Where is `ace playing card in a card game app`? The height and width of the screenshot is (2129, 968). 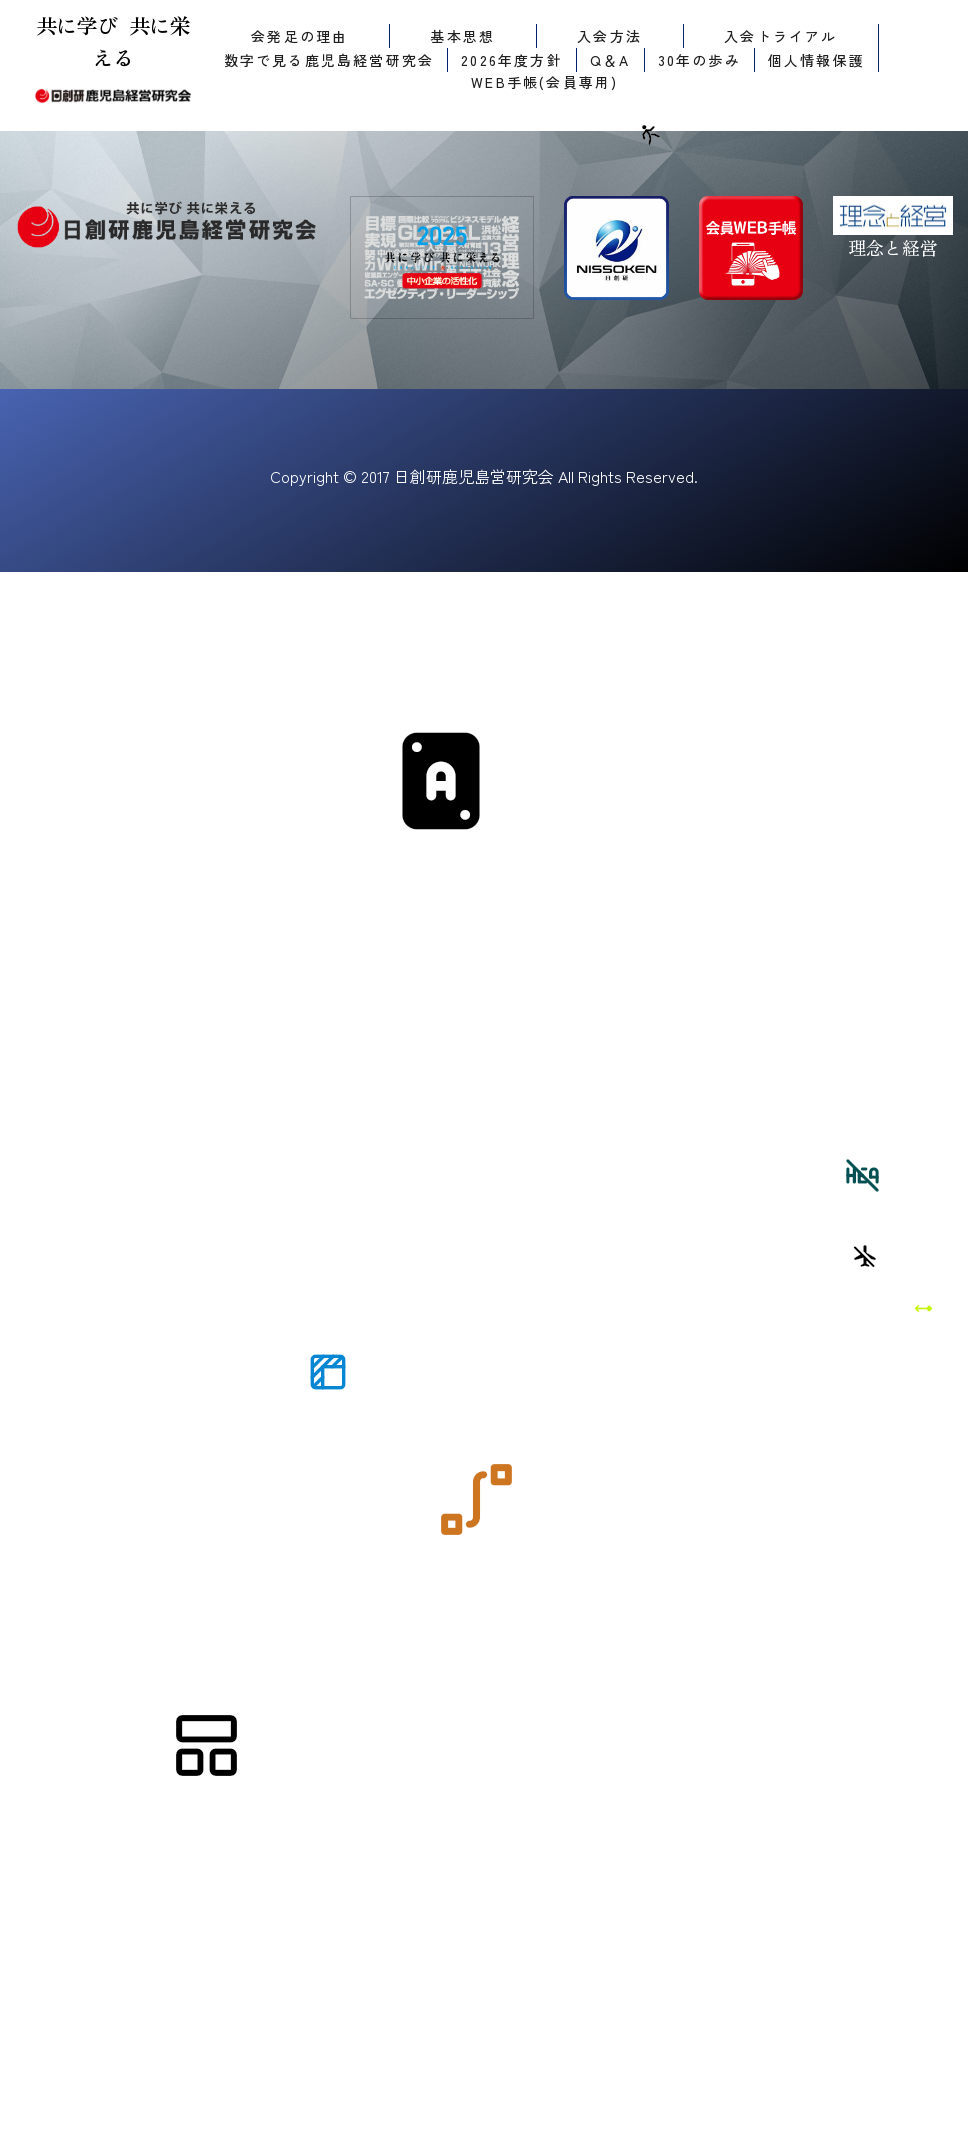 ace playing card in a card game app is located at coordinates (441, 781).